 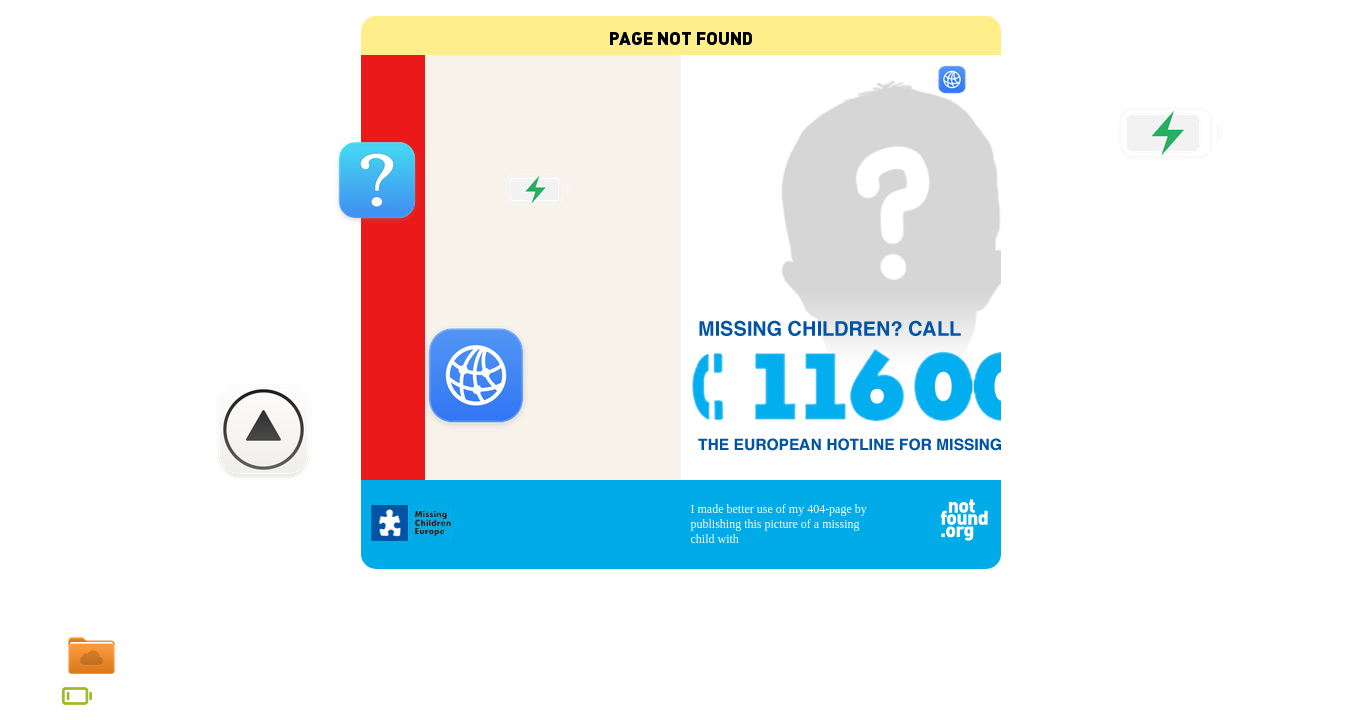 I want to click on manage web apps and browser-based applications, so click(x=476, y=377).